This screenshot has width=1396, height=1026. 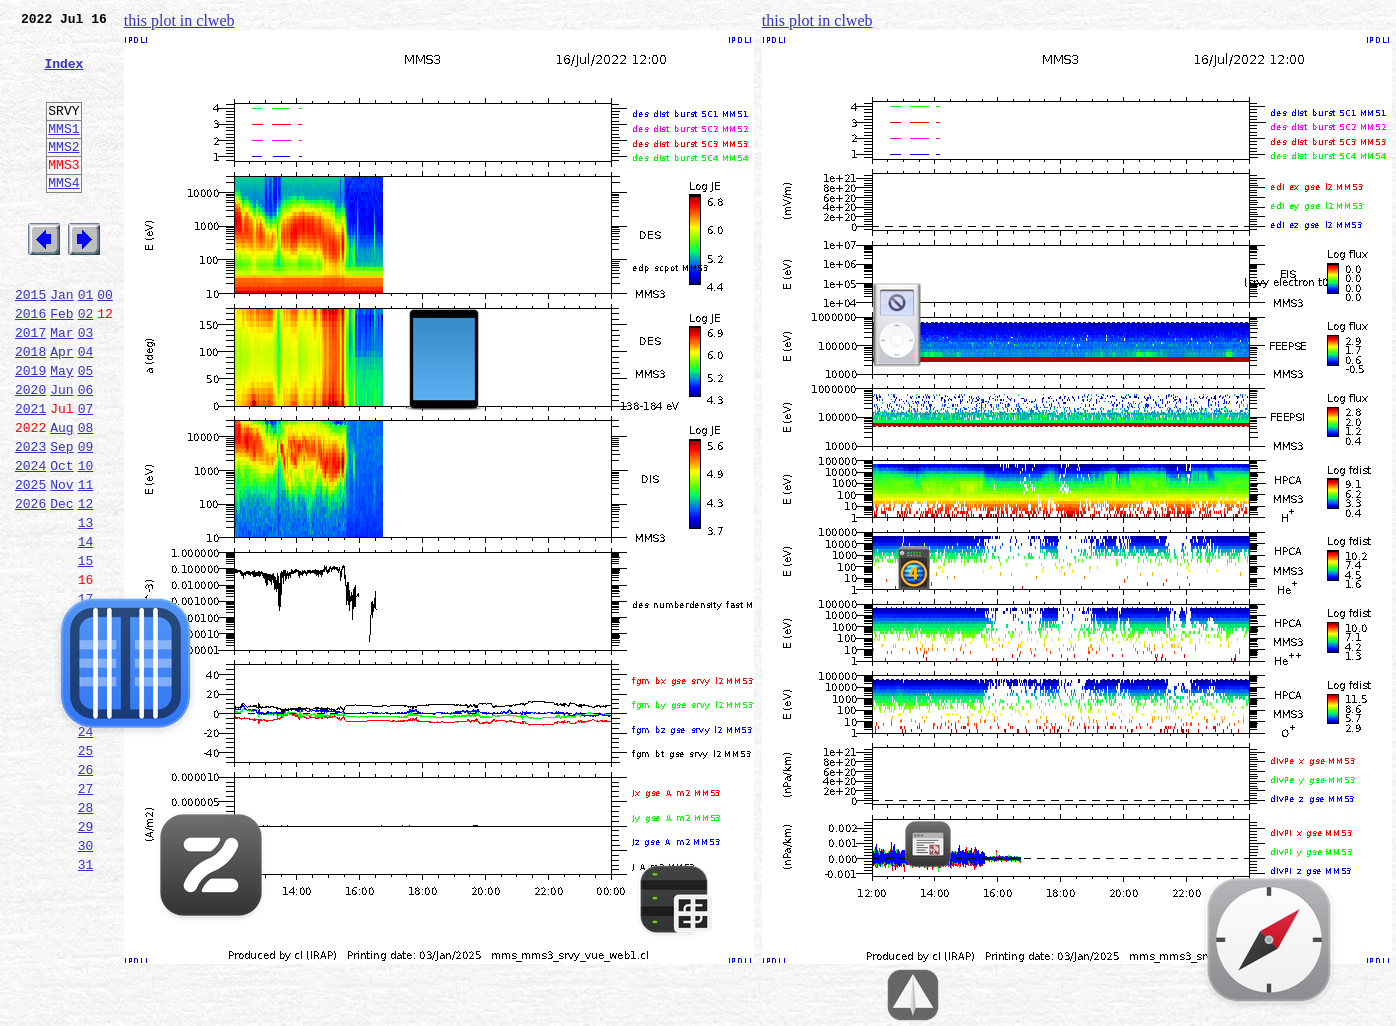 I want to click on open zen browser, so click(x=211, y=865).